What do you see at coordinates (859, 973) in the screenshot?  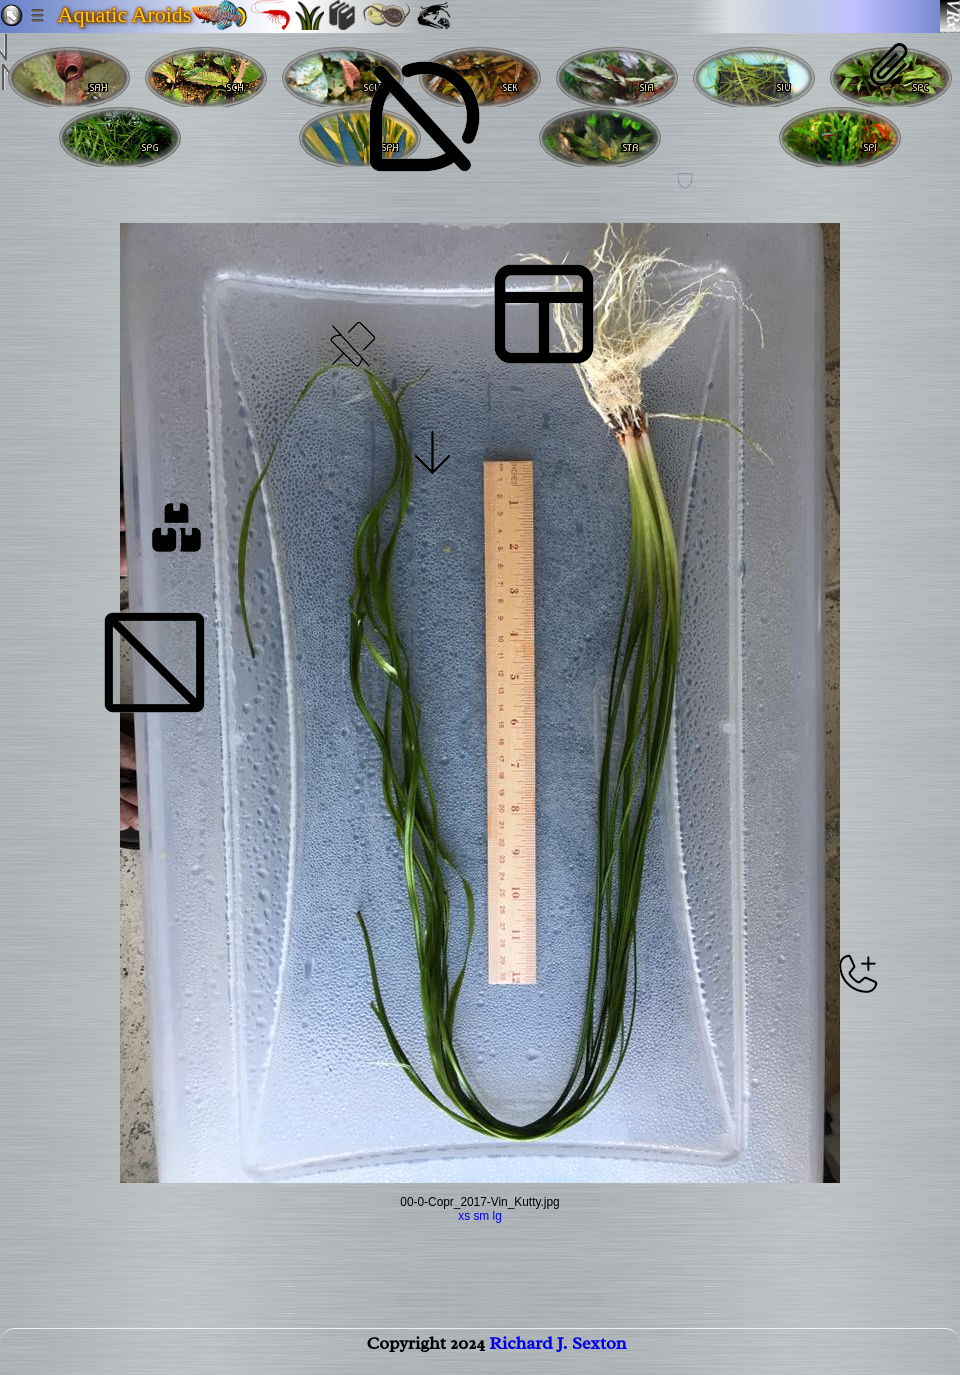 I see `add a new contact` at bounding box center [859, 973].